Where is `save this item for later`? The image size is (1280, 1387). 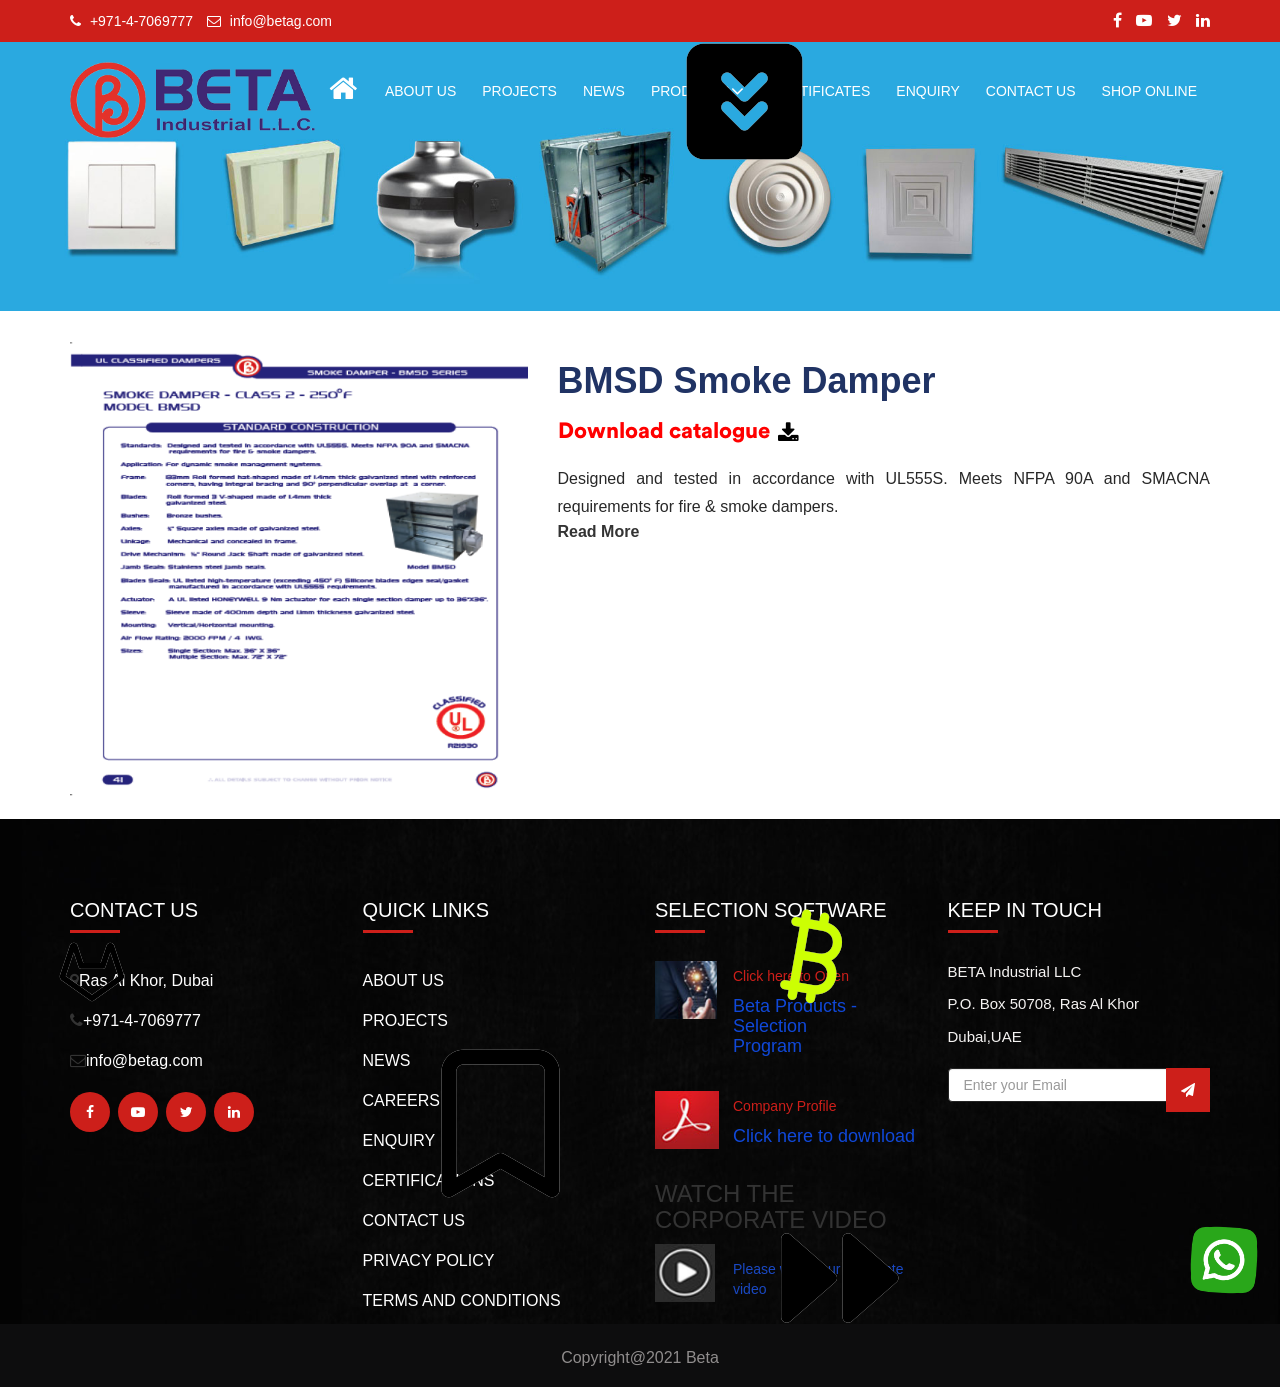 save this item for later is located at coordinates (500, 1123).